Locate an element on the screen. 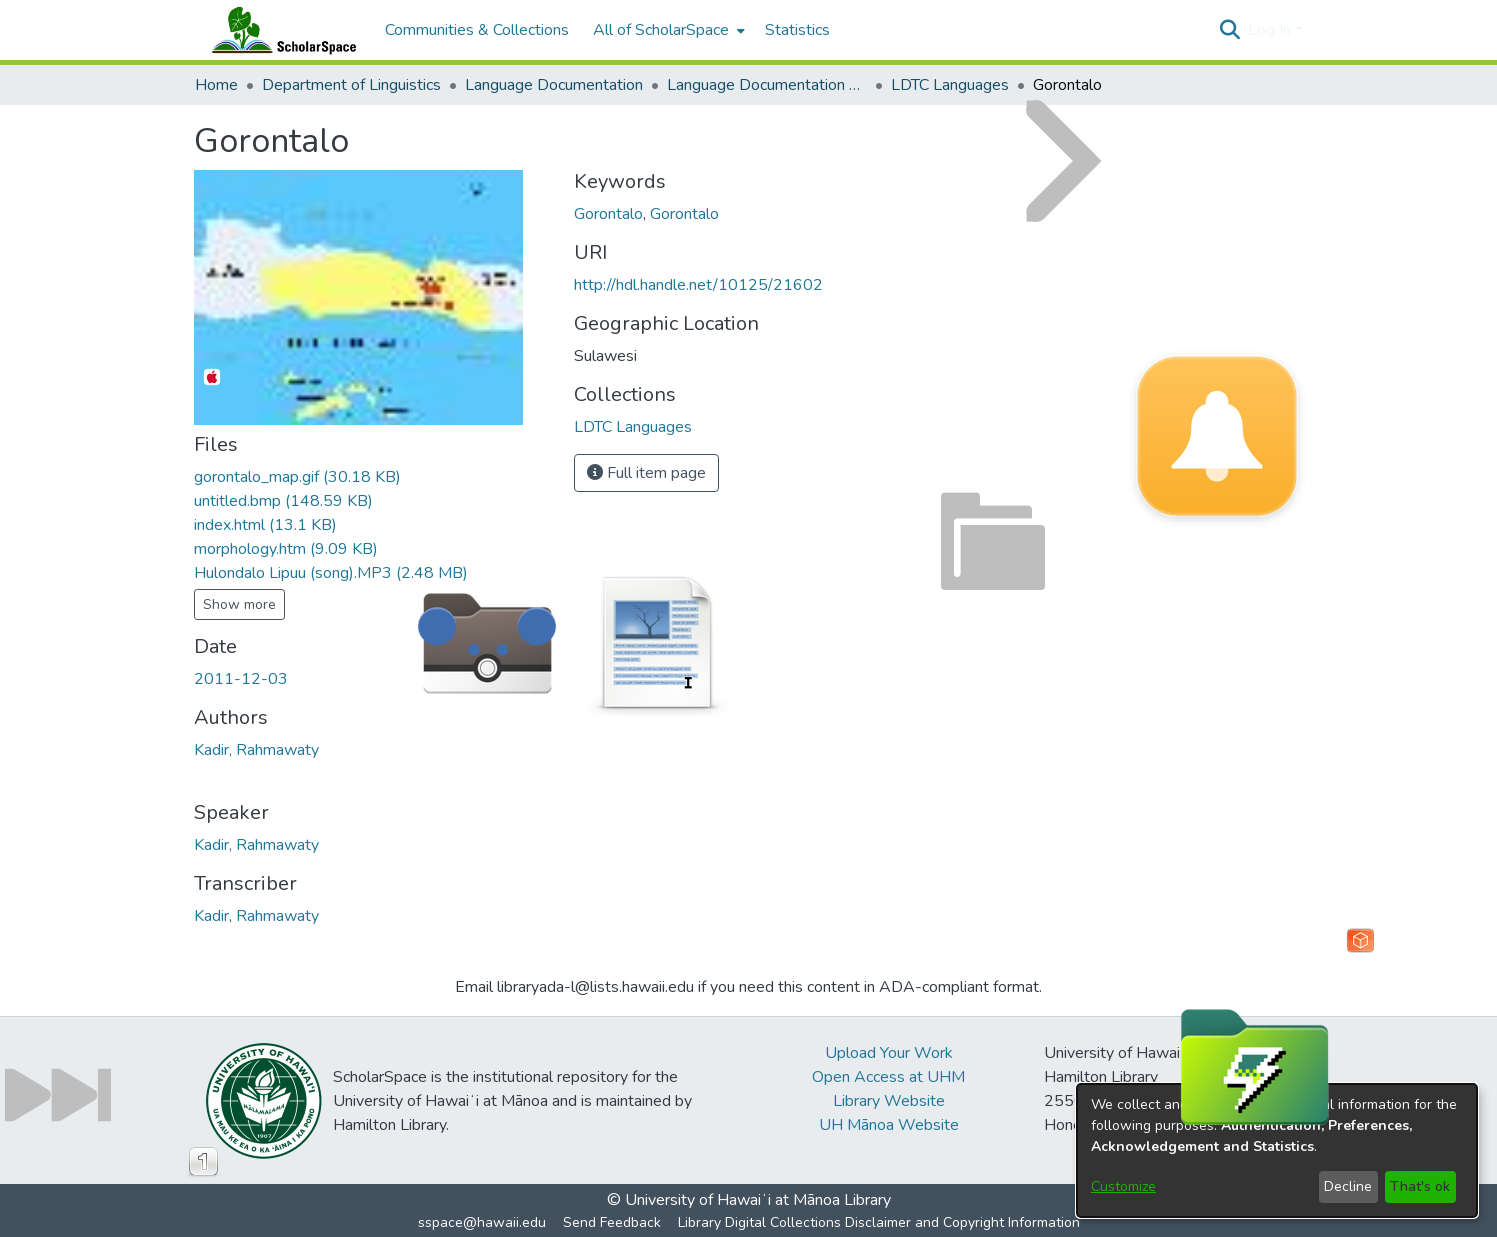  open folder or directory is located at coordinates (993, 538).